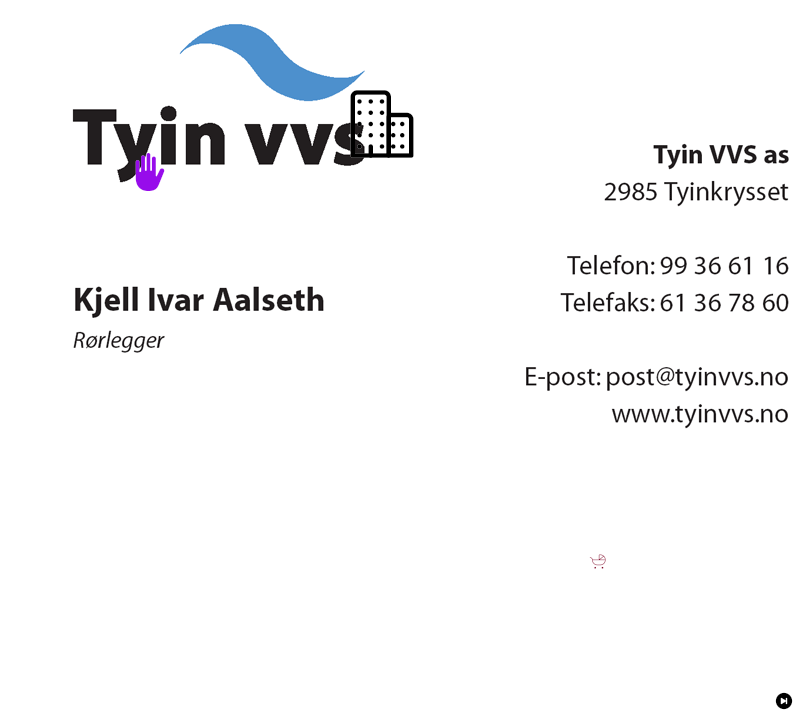 Image resolution: width=808 pixels, height=720 pixels. What do you see at coordinates (382, 124) in the screenshot?
I see `view business or company information` at bounding box center [382, 124].